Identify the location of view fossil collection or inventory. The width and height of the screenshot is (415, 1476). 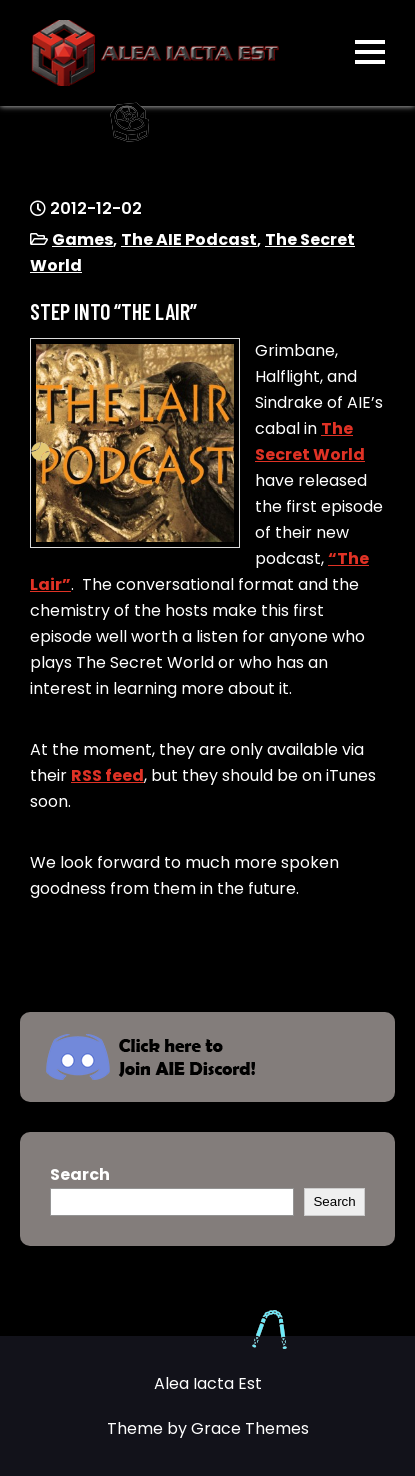
(130, 122).